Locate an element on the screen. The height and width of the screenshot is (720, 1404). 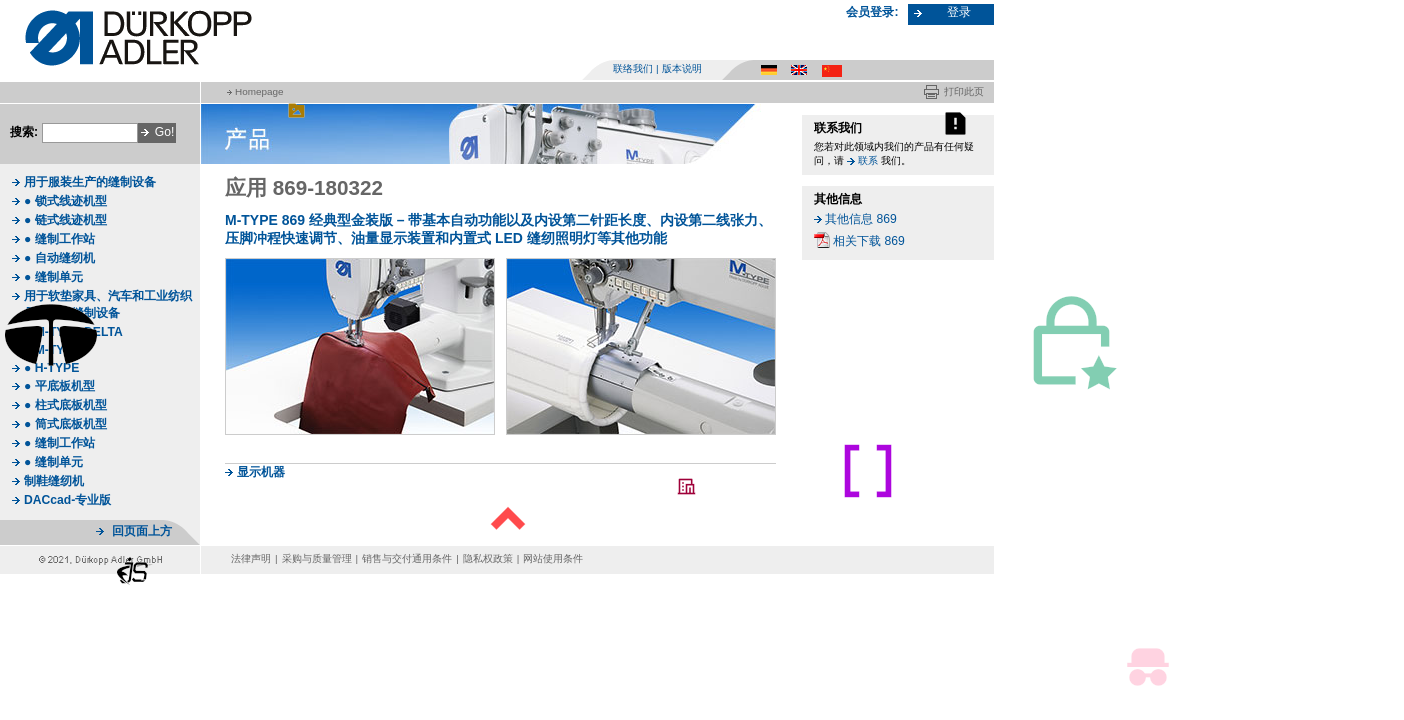
view or edit code brackets is located at coordinates (868, 471).